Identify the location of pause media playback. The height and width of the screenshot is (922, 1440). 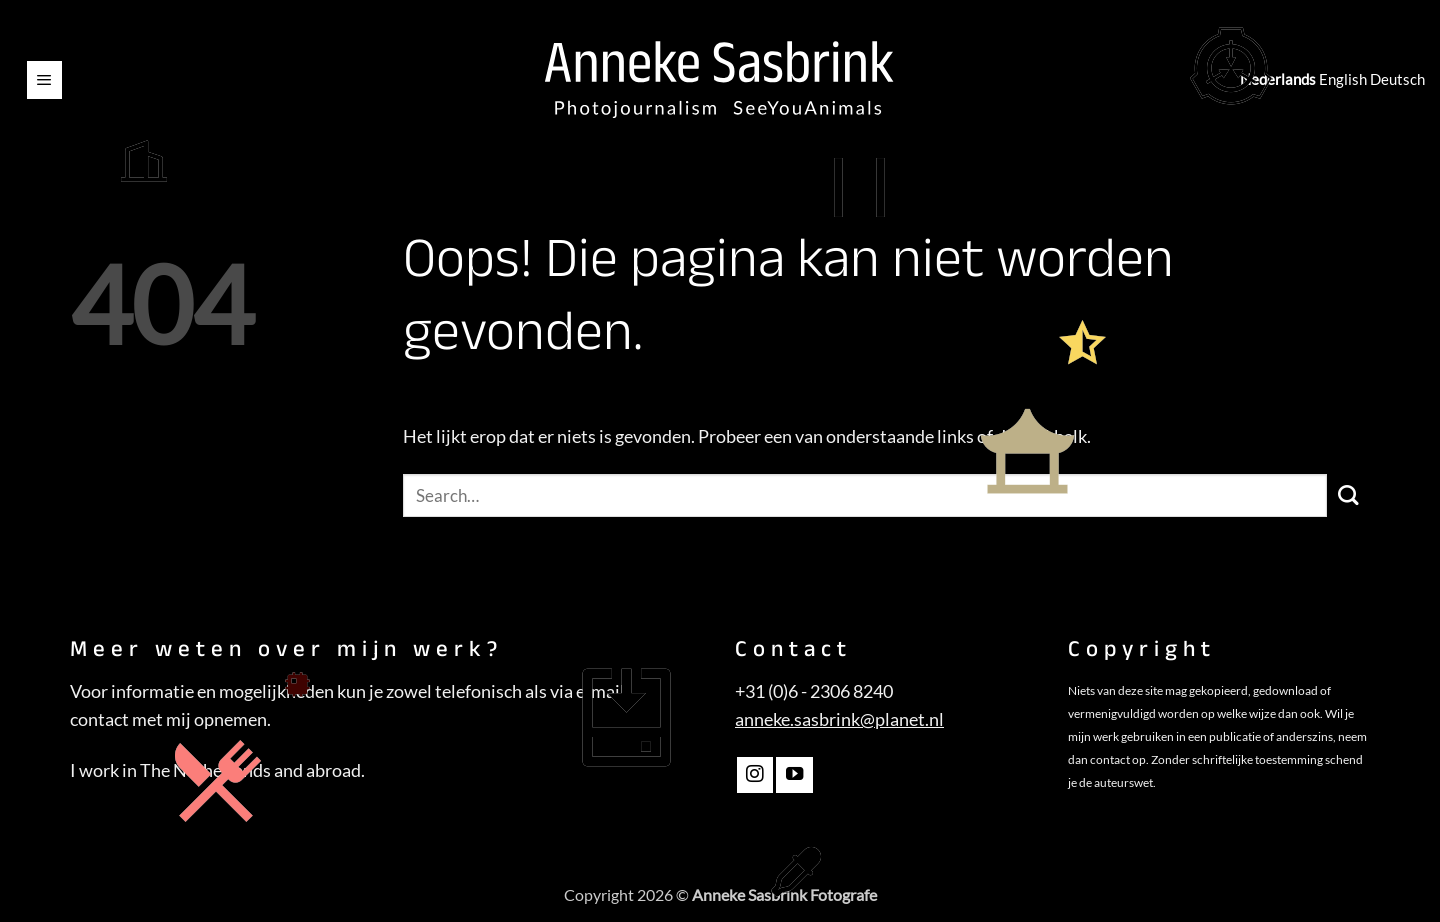
(859, 187).